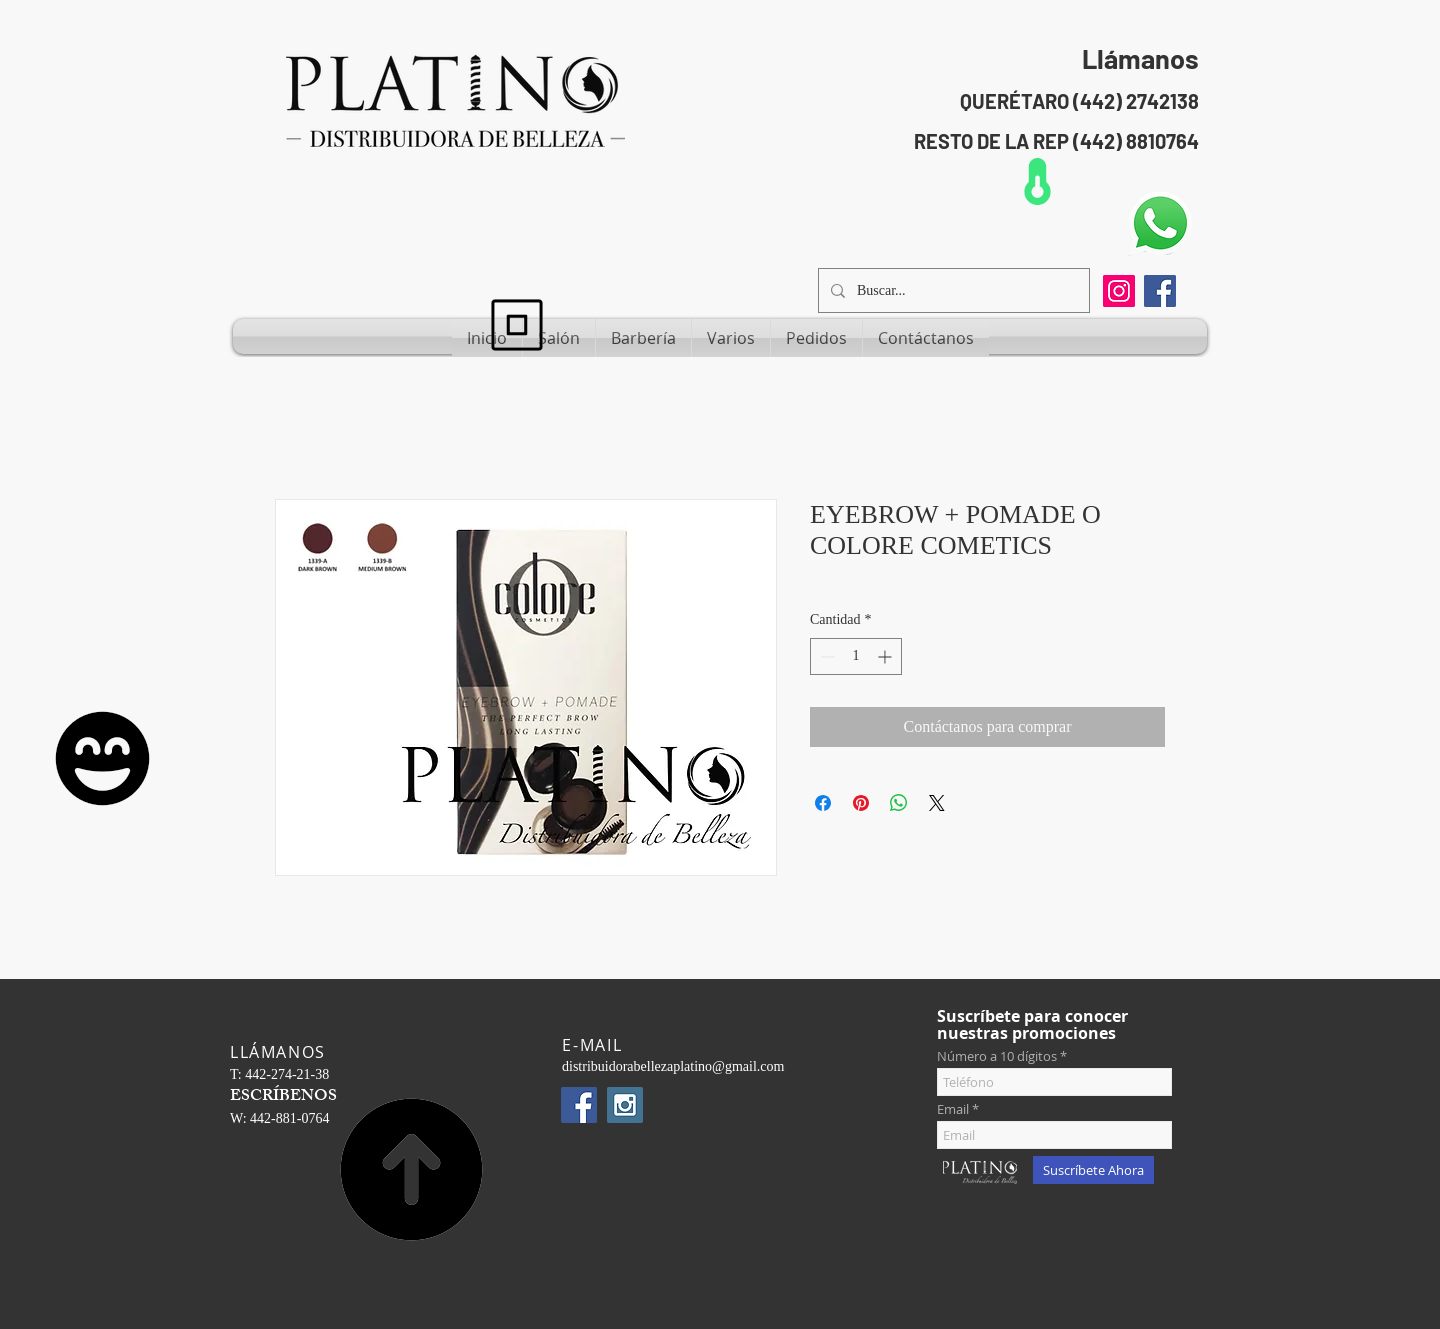  I want to click on square payment services logo, so click(517, 325).